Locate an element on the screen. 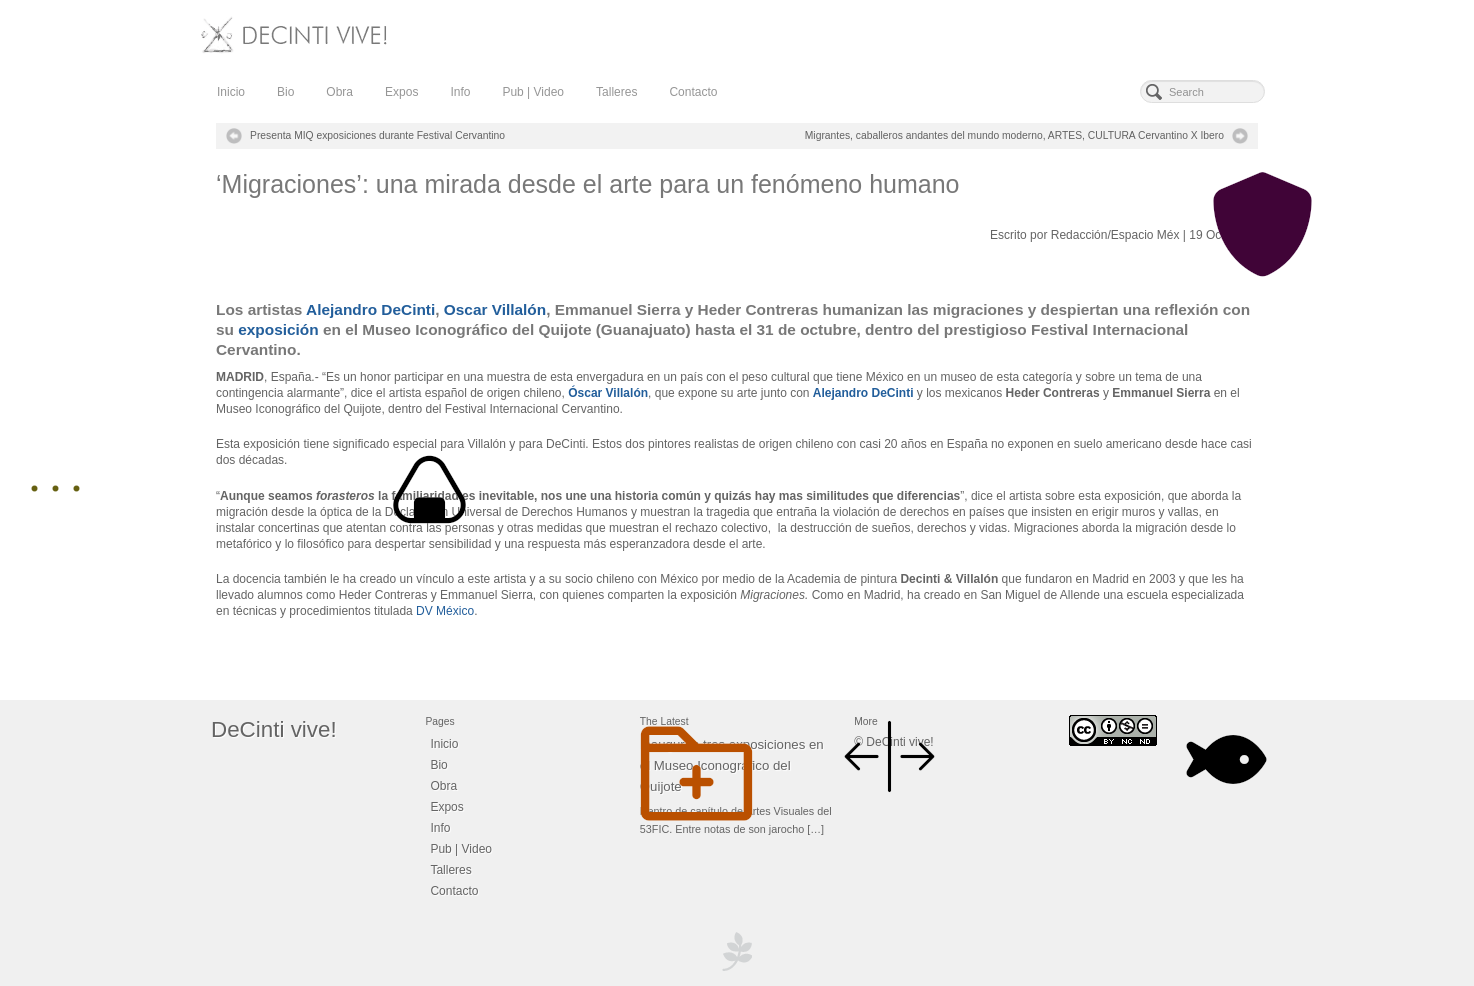  expand content horizontally is located at coordinates (889, 756).